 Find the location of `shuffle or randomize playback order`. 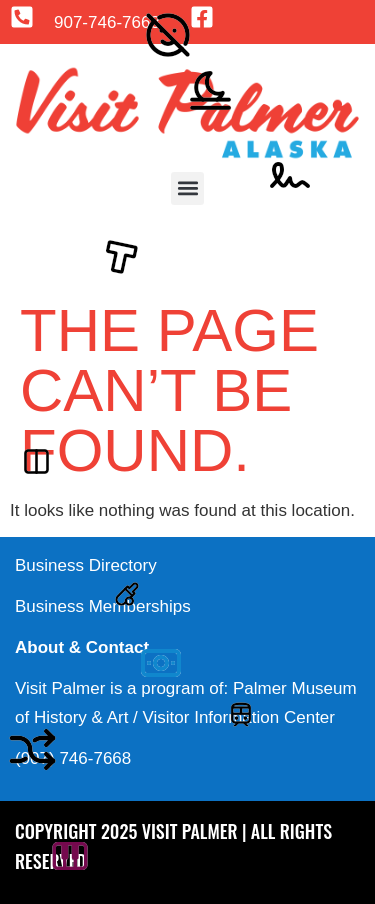

shuffle or randomize playback order is located at coordinates (32, 749).